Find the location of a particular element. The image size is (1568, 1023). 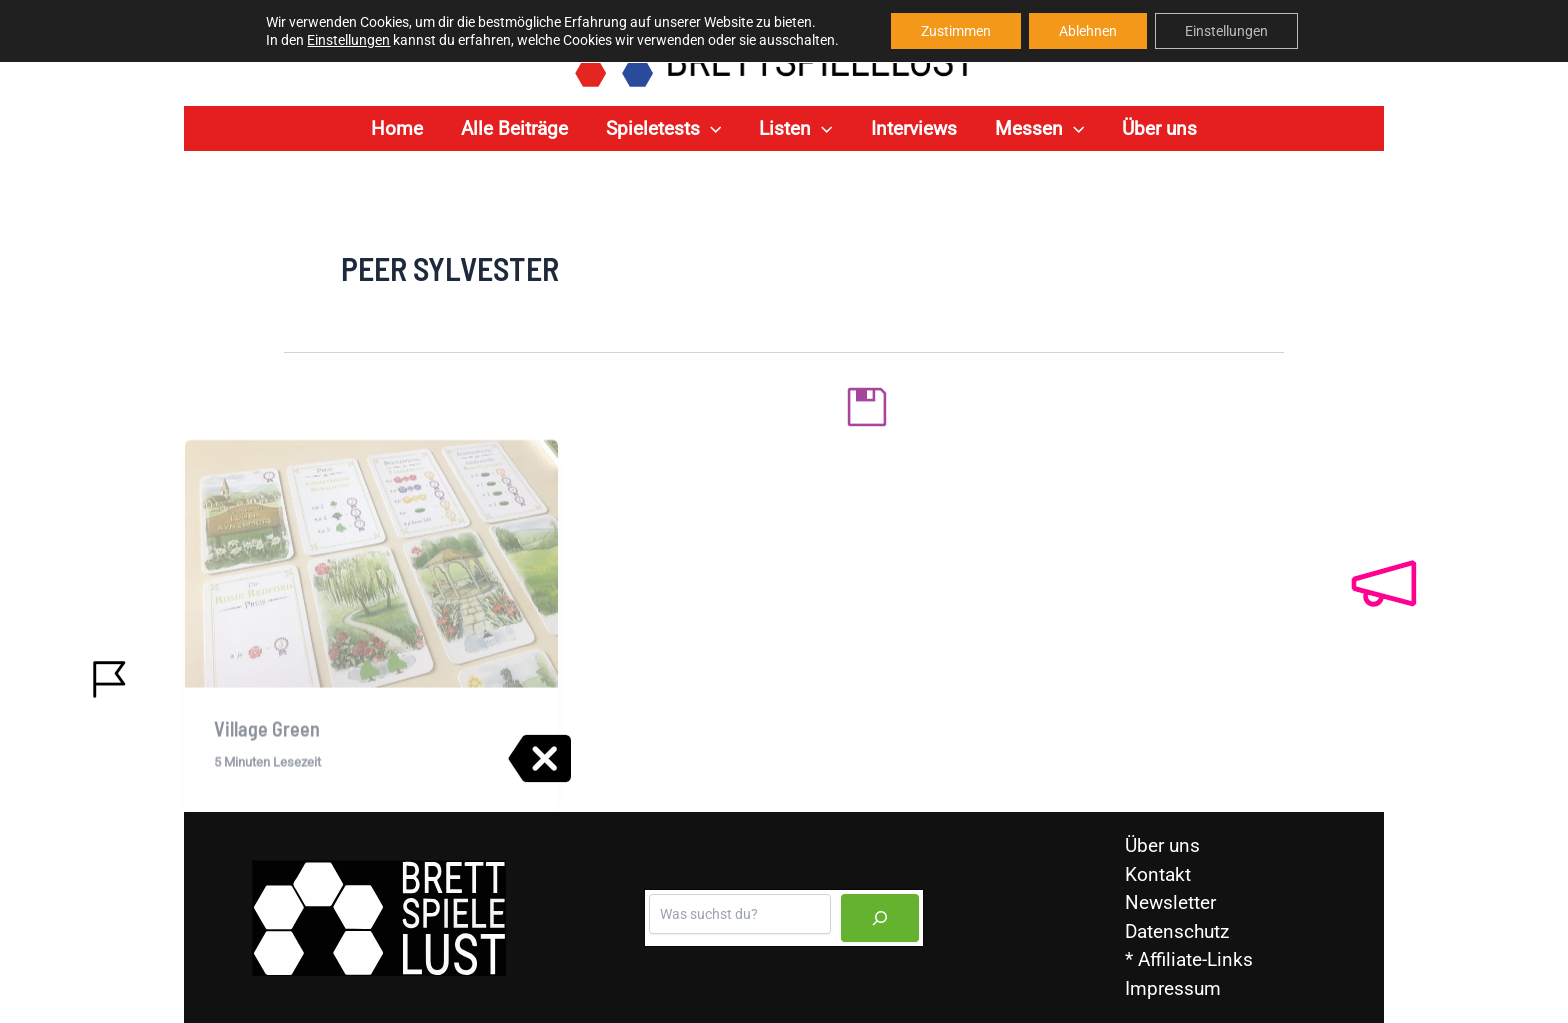

save current file or document is located at coordinates (867, 407).